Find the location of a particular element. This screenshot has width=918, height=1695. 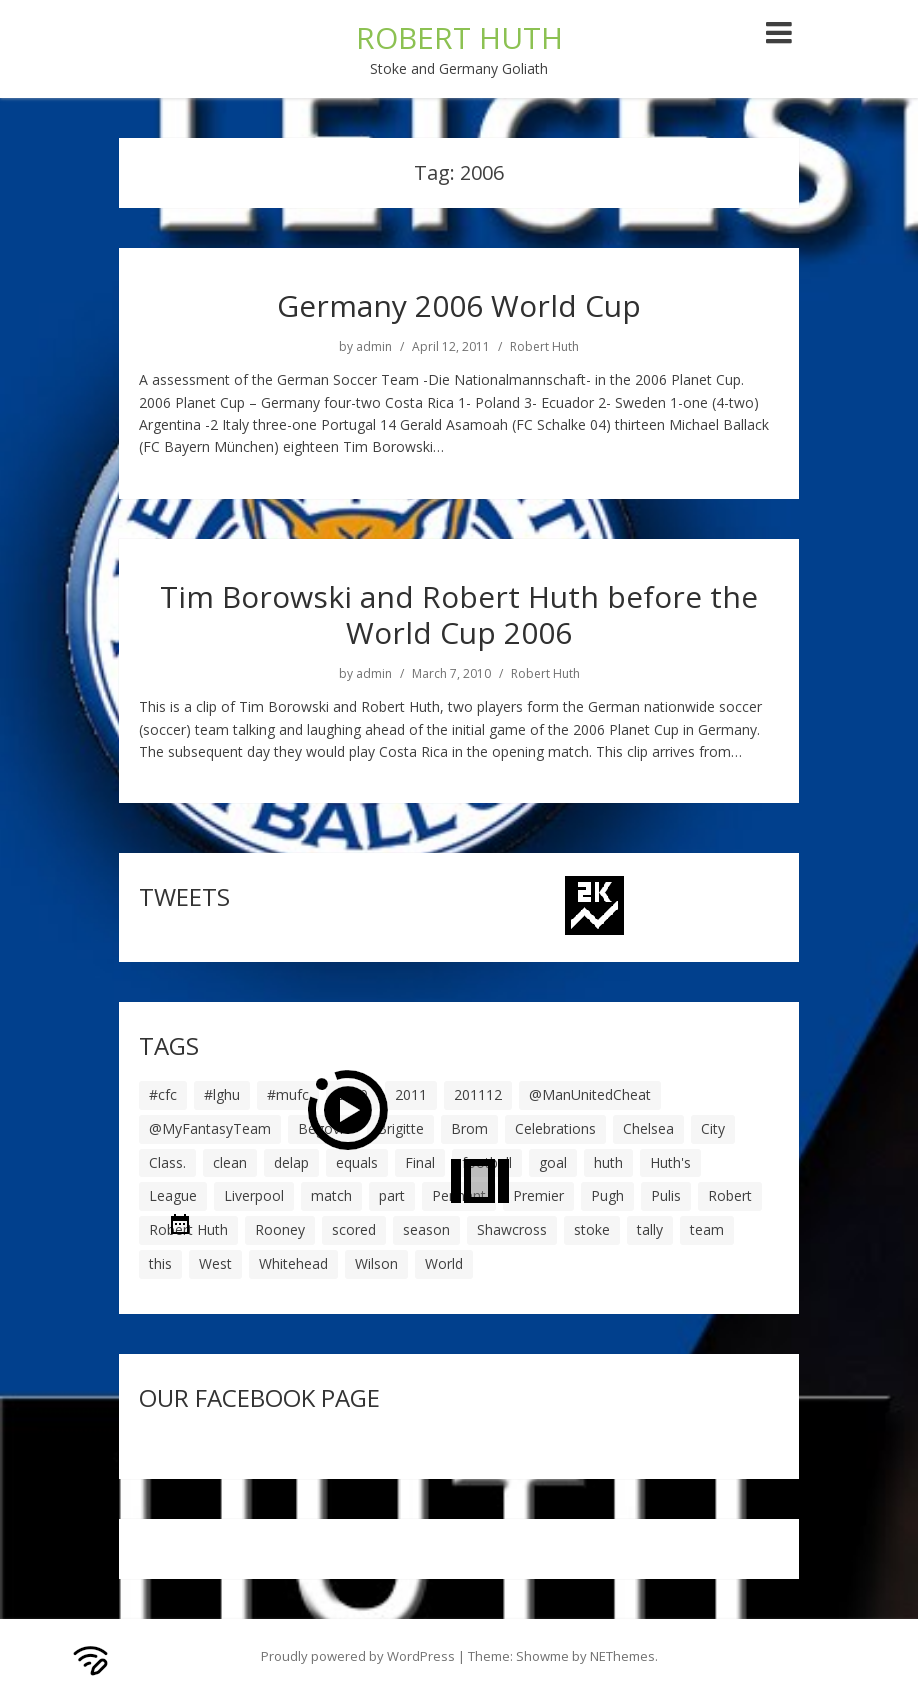

view score or performance metrics is located at coordinates (594, 905).